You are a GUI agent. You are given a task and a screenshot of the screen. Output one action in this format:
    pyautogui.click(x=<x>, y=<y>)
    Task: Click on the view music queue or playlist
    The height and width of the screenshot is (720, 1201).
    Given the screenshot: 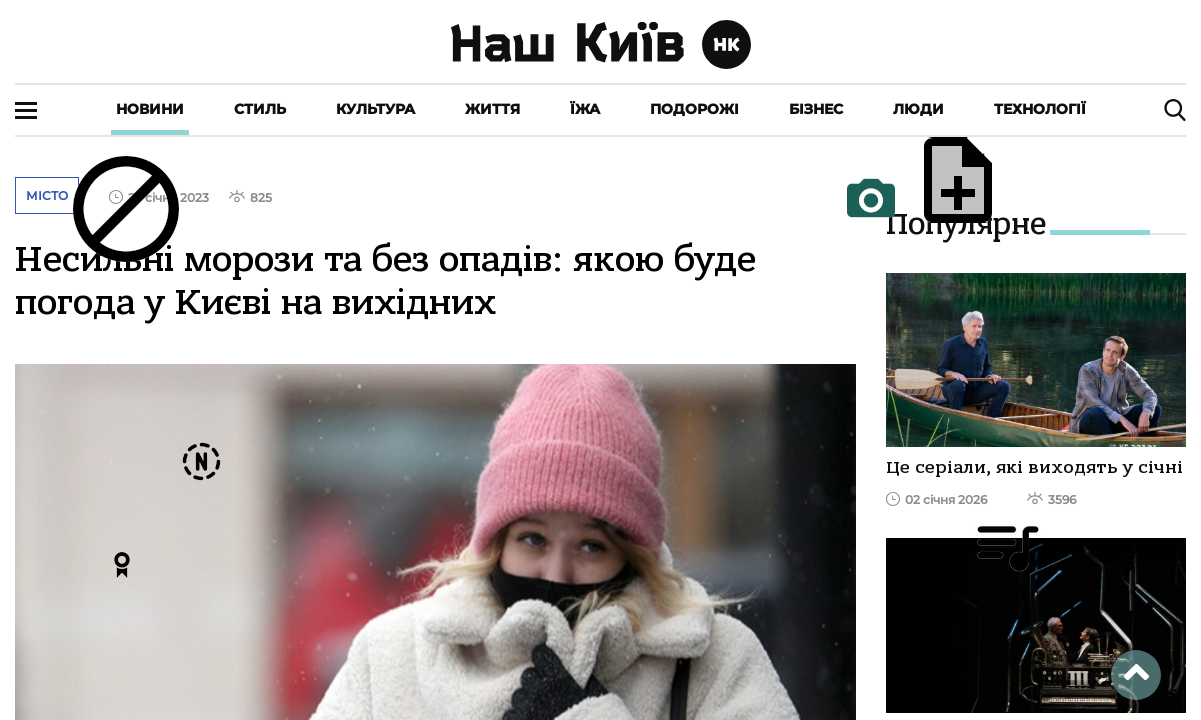 What is the action you would take?
    pyautogui.click(x=1006, y=545)
    